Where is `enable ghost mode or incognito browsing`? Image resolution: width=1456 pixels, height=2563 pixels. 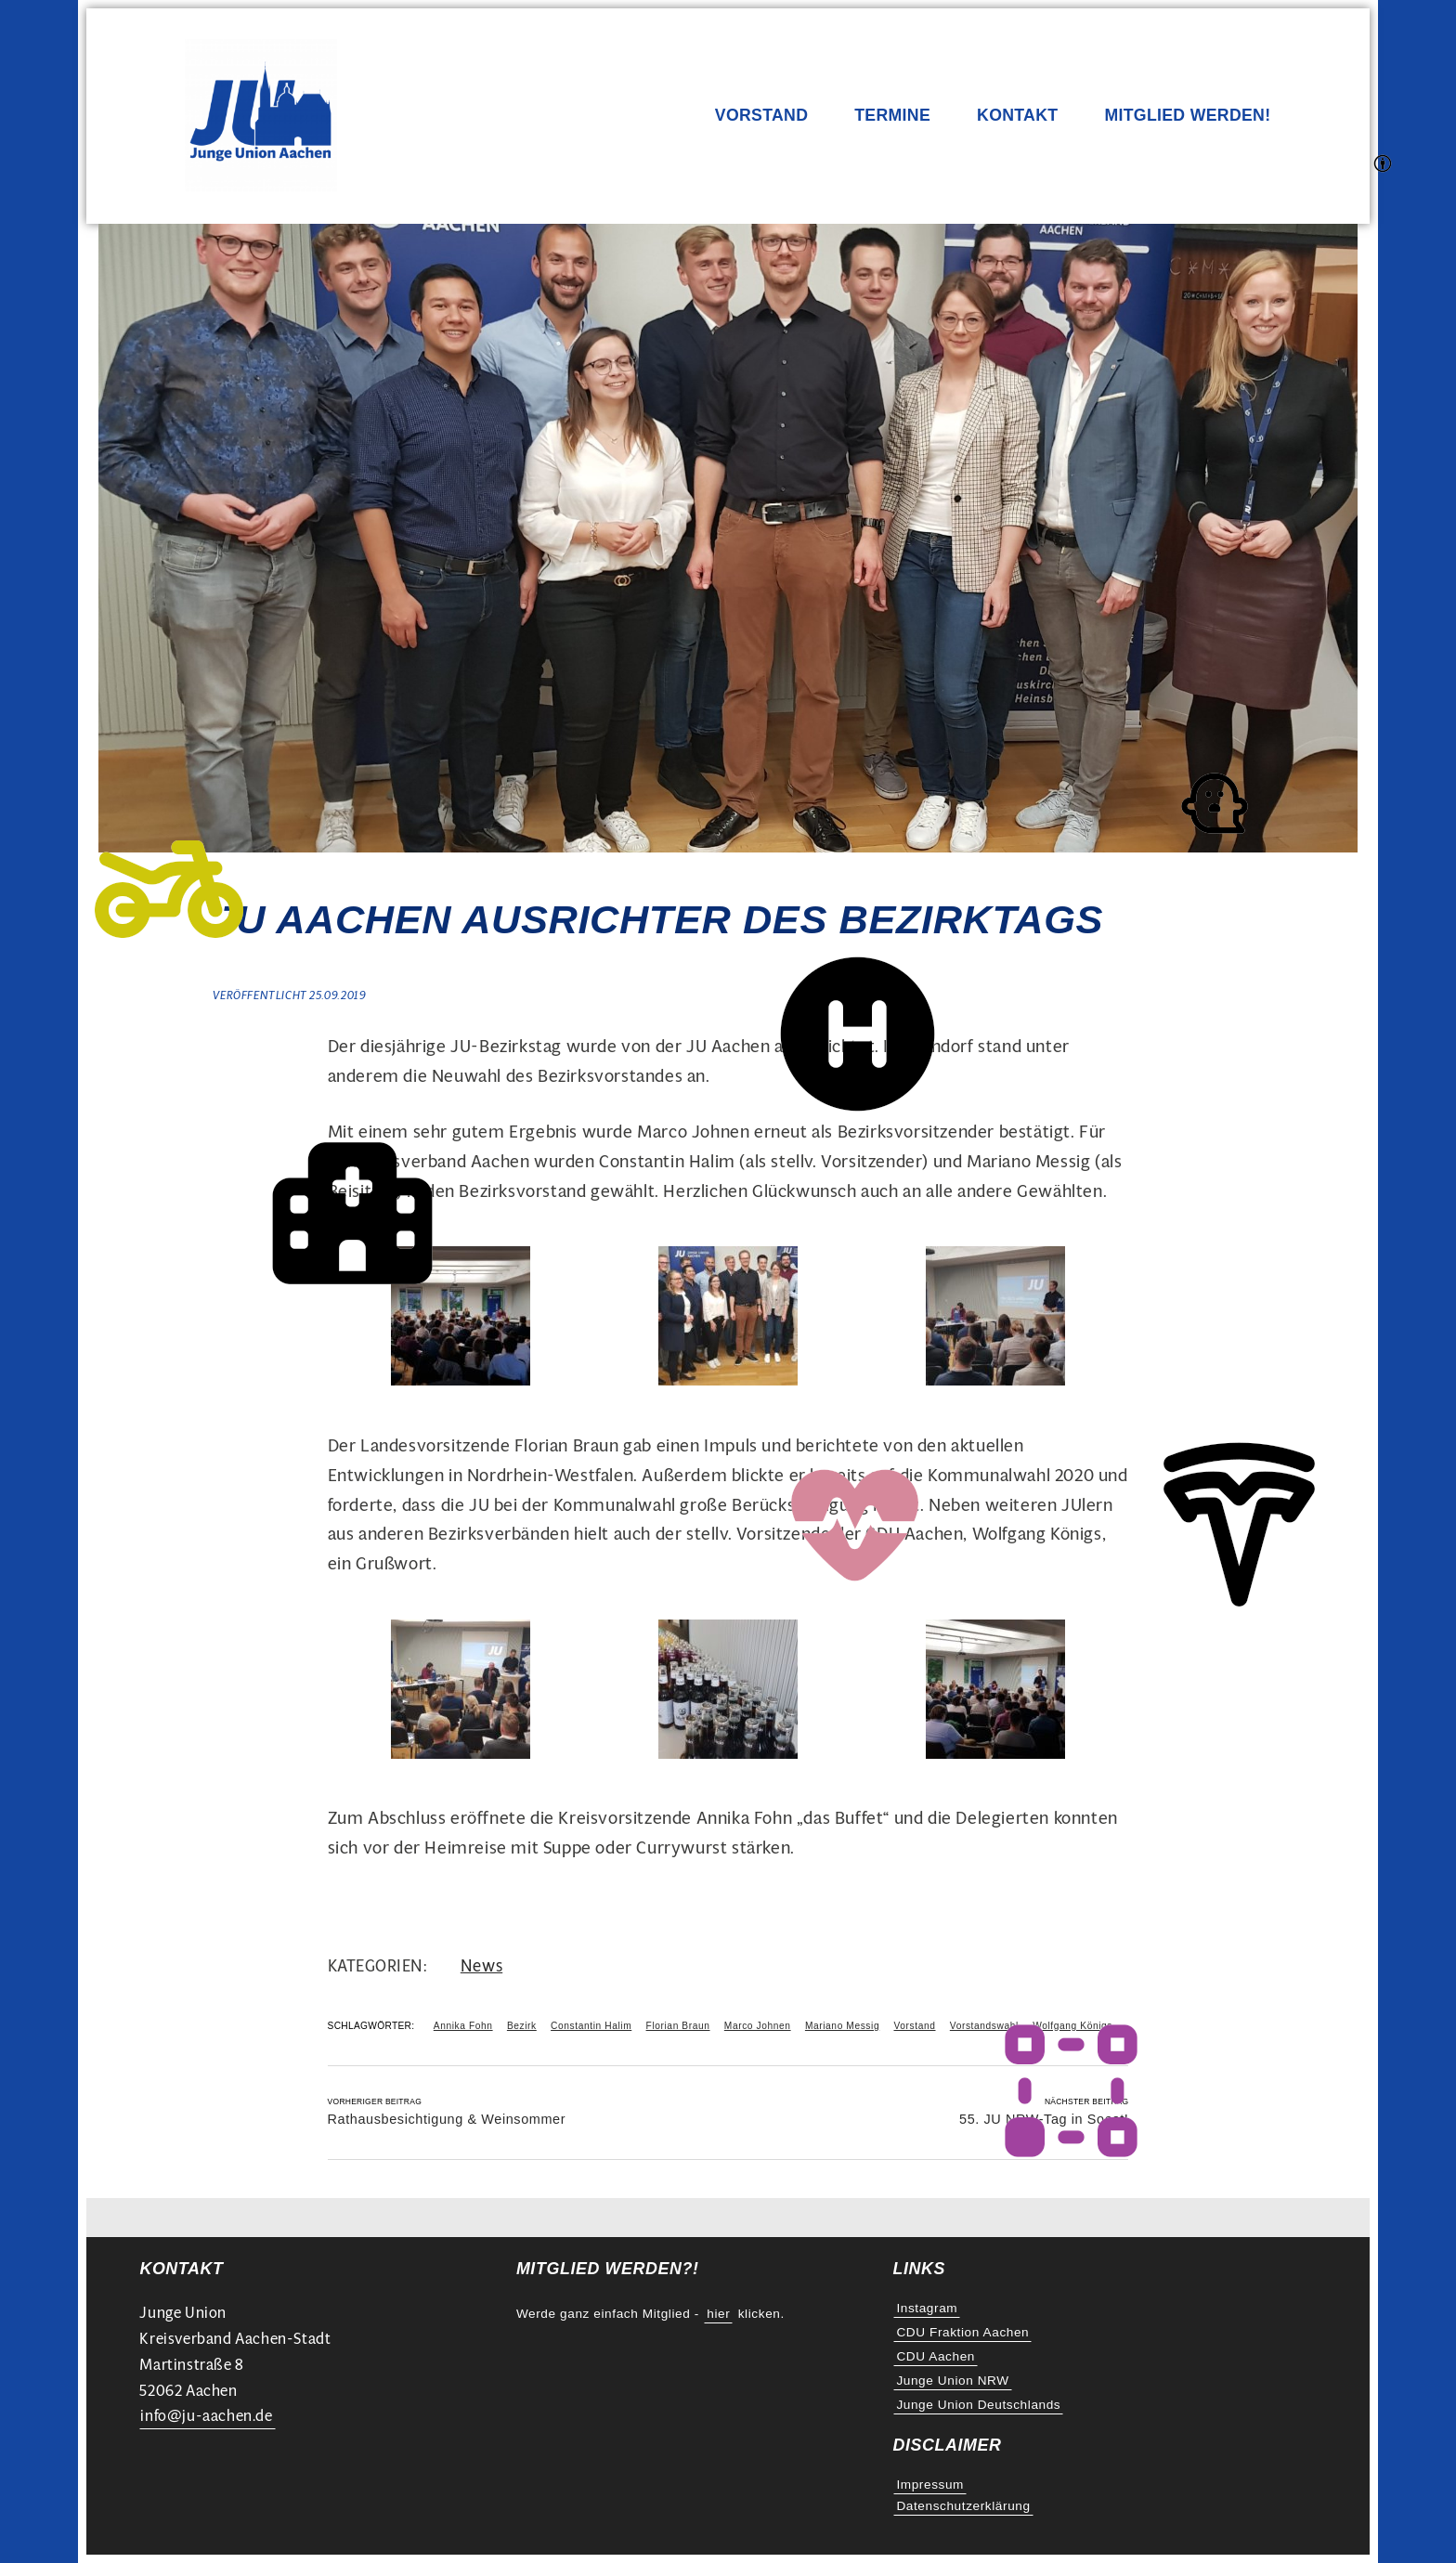
enable ghost mode or incognito browsing is located at coordinates (1215, 803).